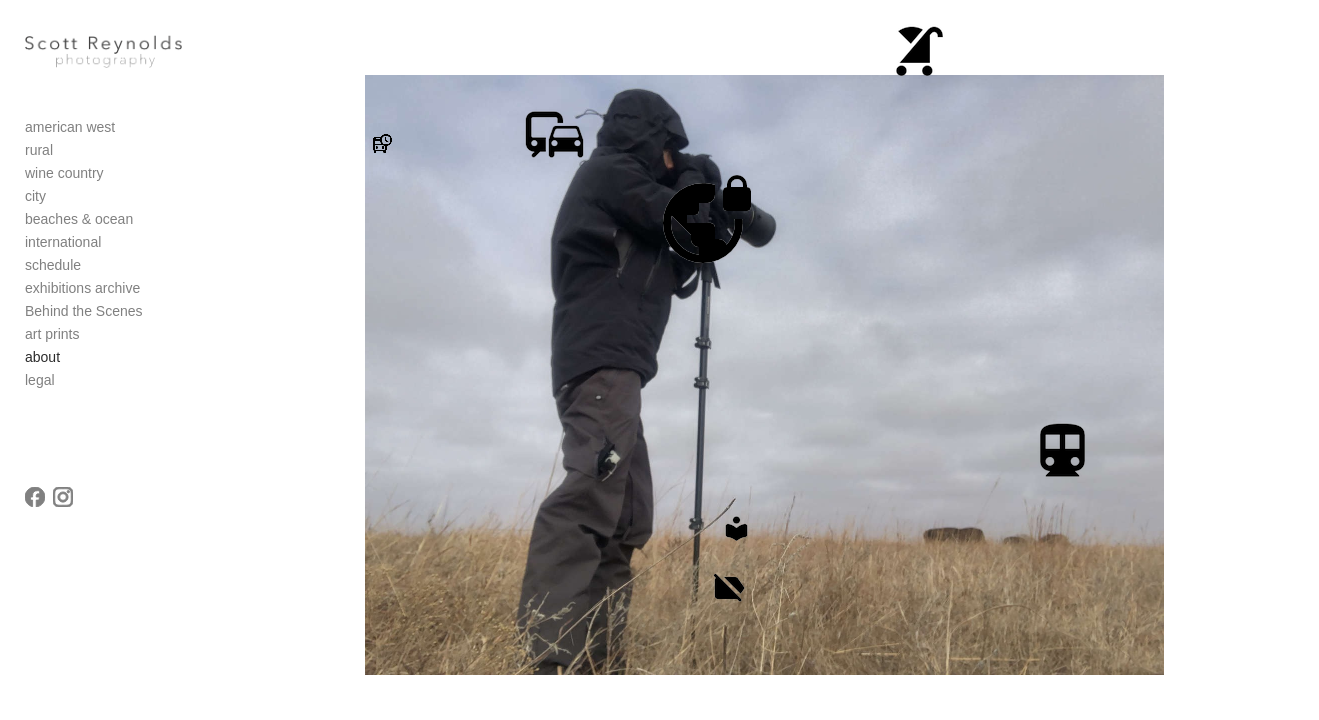 This screenshot has height=720, width=1319. I want to click on get public transit directions, so click(1062, 451).